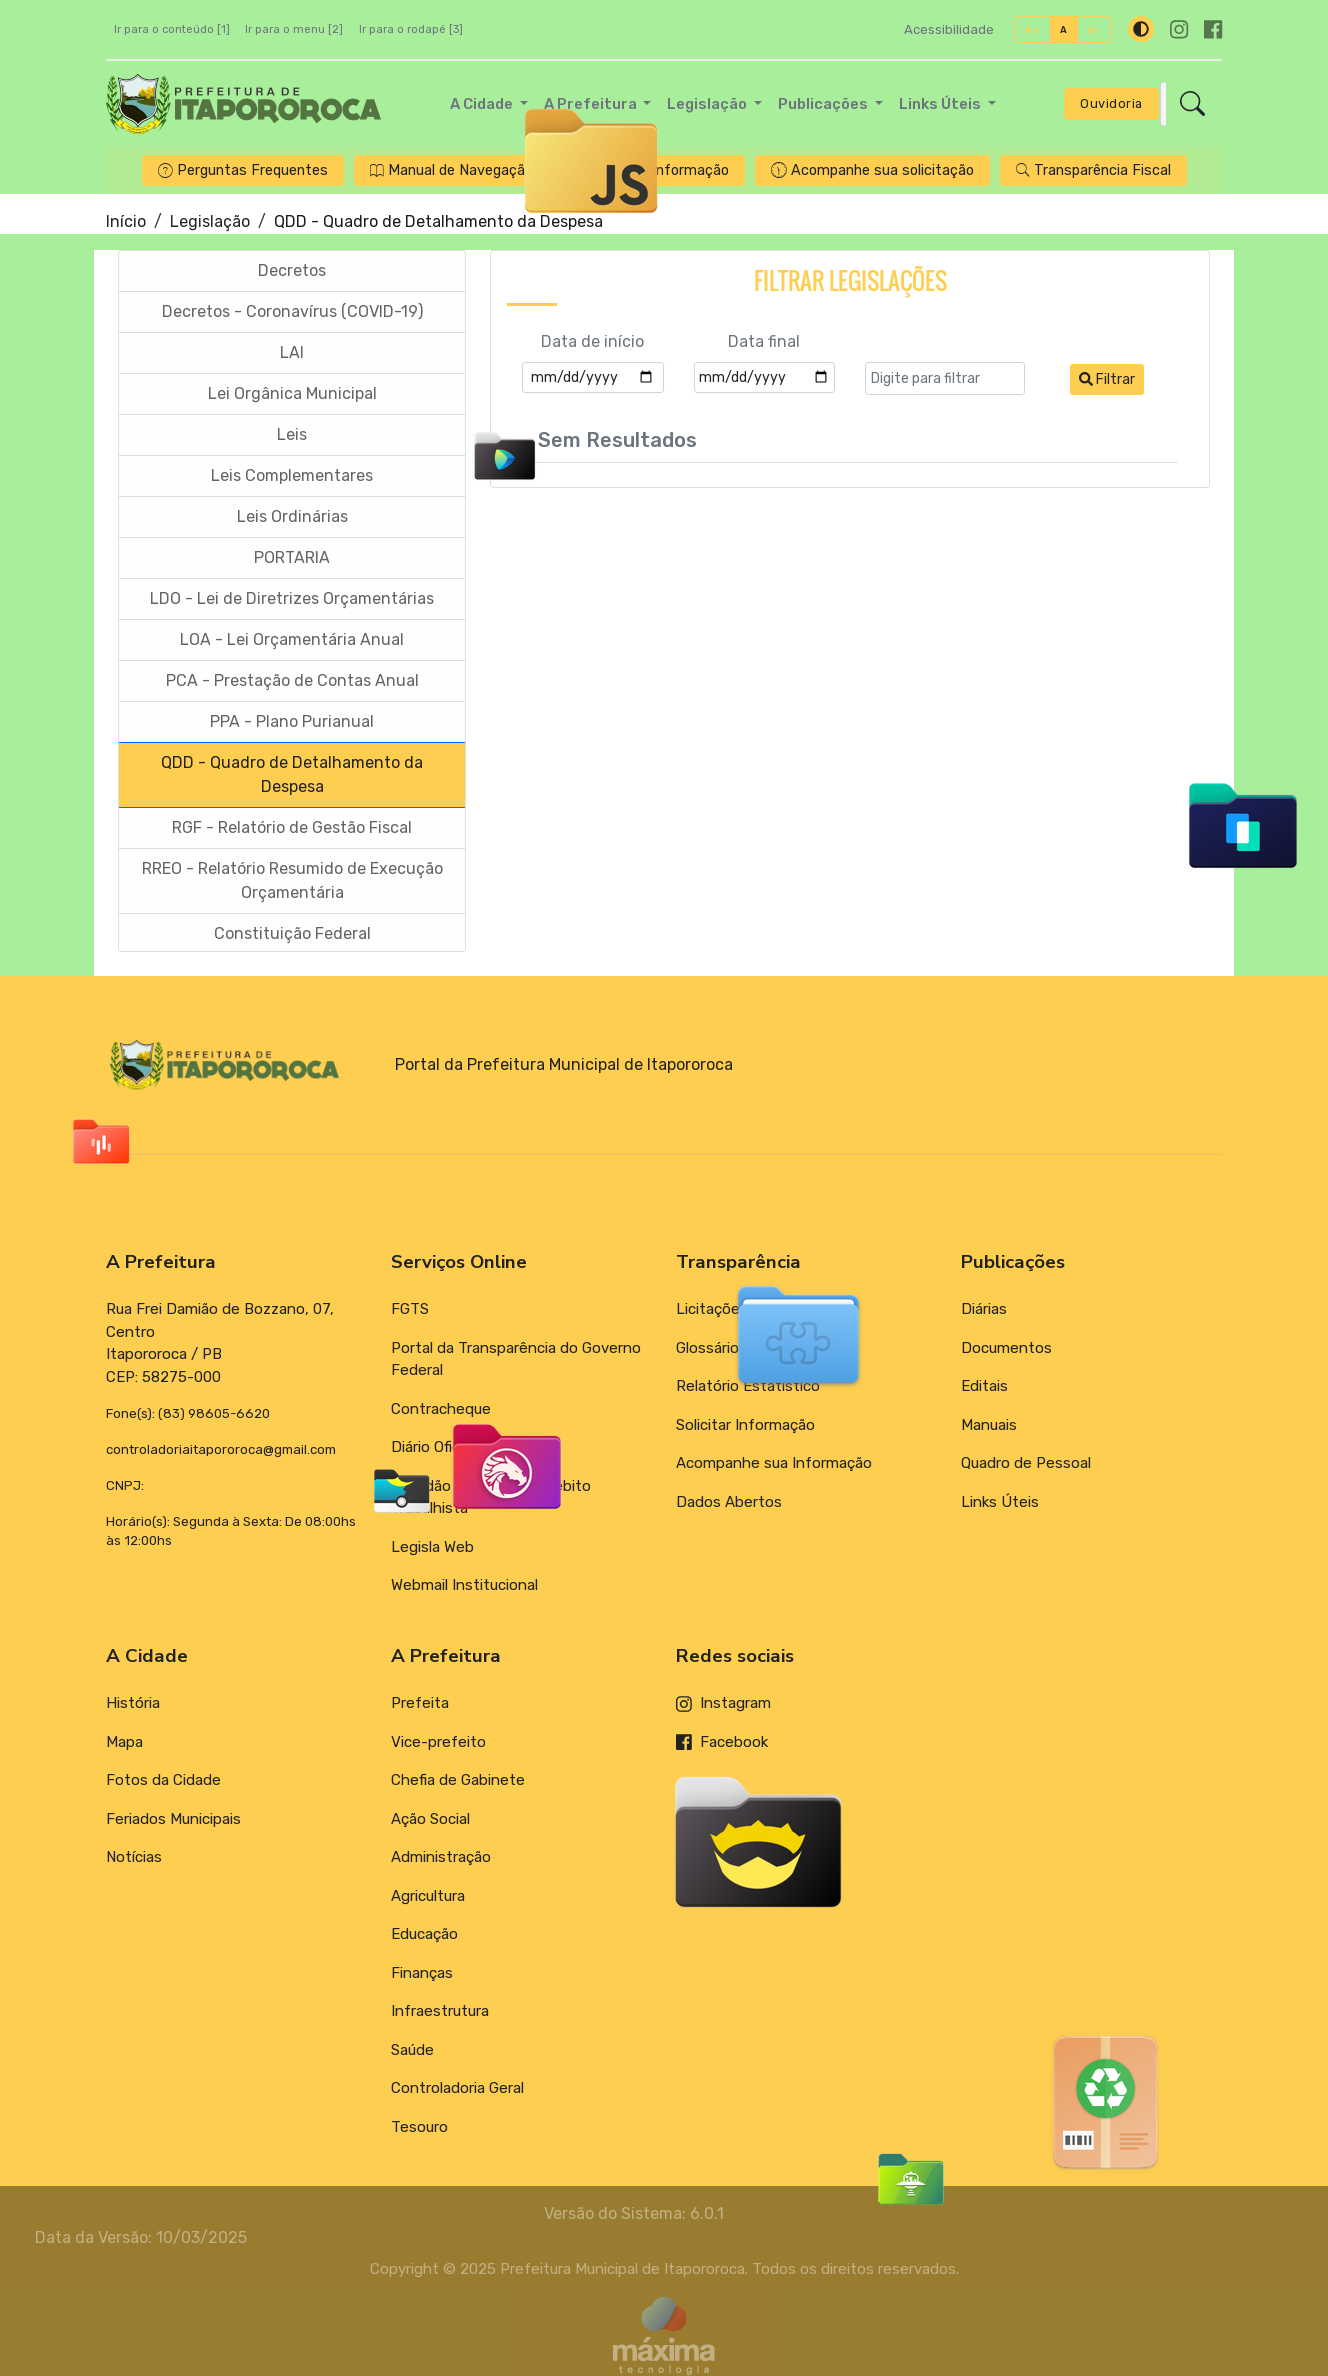  Describe the element at coordinates (101, 1143) in the screenshot. I see `open Wondershare EdrawInfo project files` at that location.